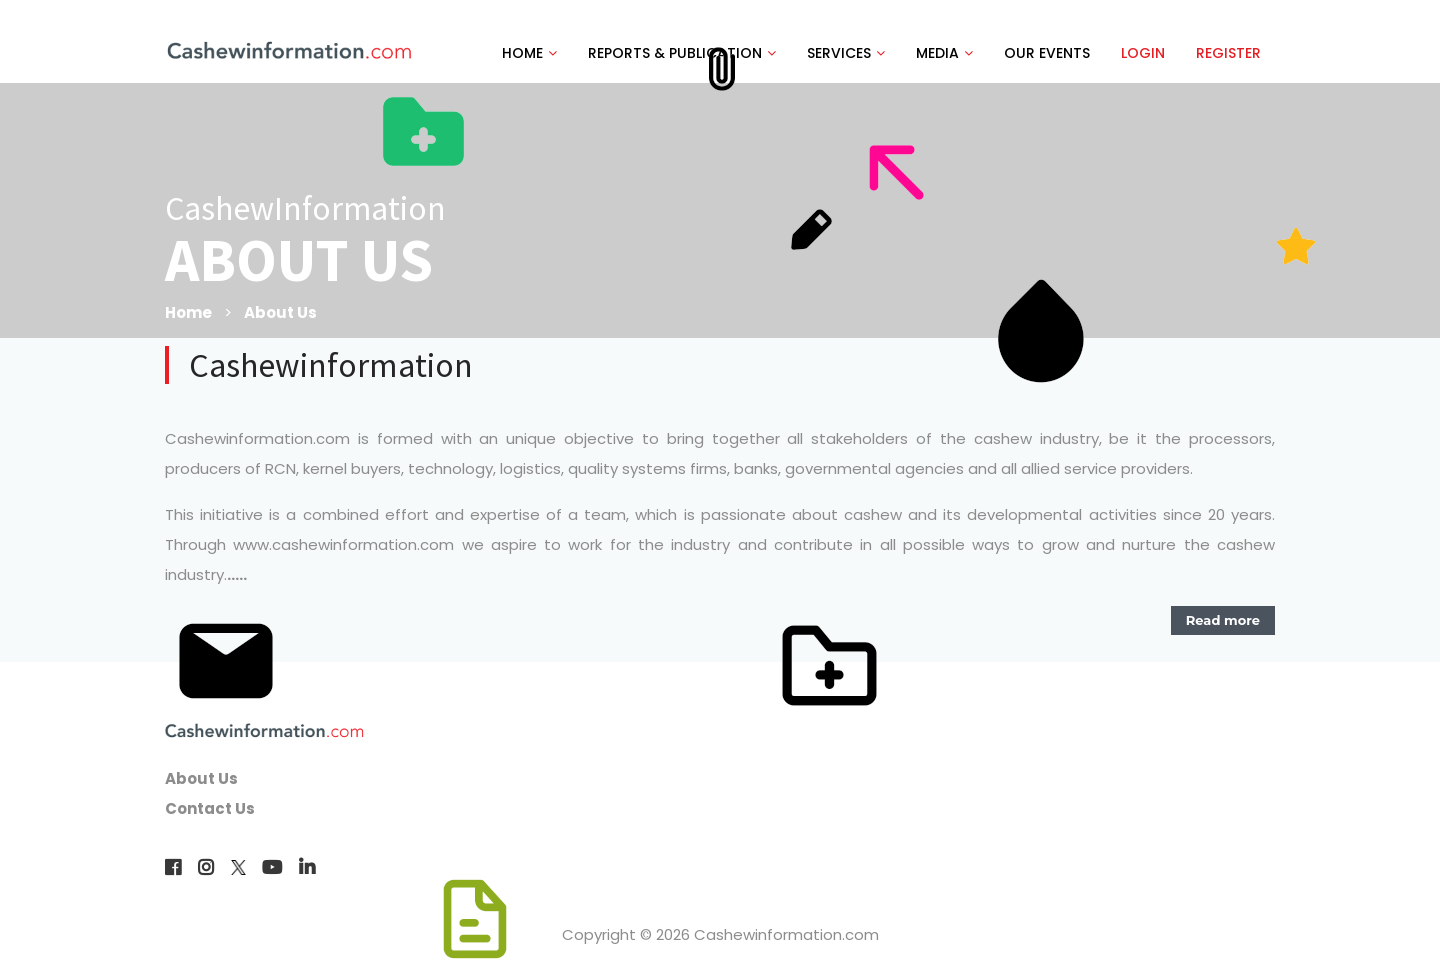 This screenshot has height=966, width=1440. Describe the element at coordinates (1296, 247) in the screenshot. I see `add item to favorites` at that location.